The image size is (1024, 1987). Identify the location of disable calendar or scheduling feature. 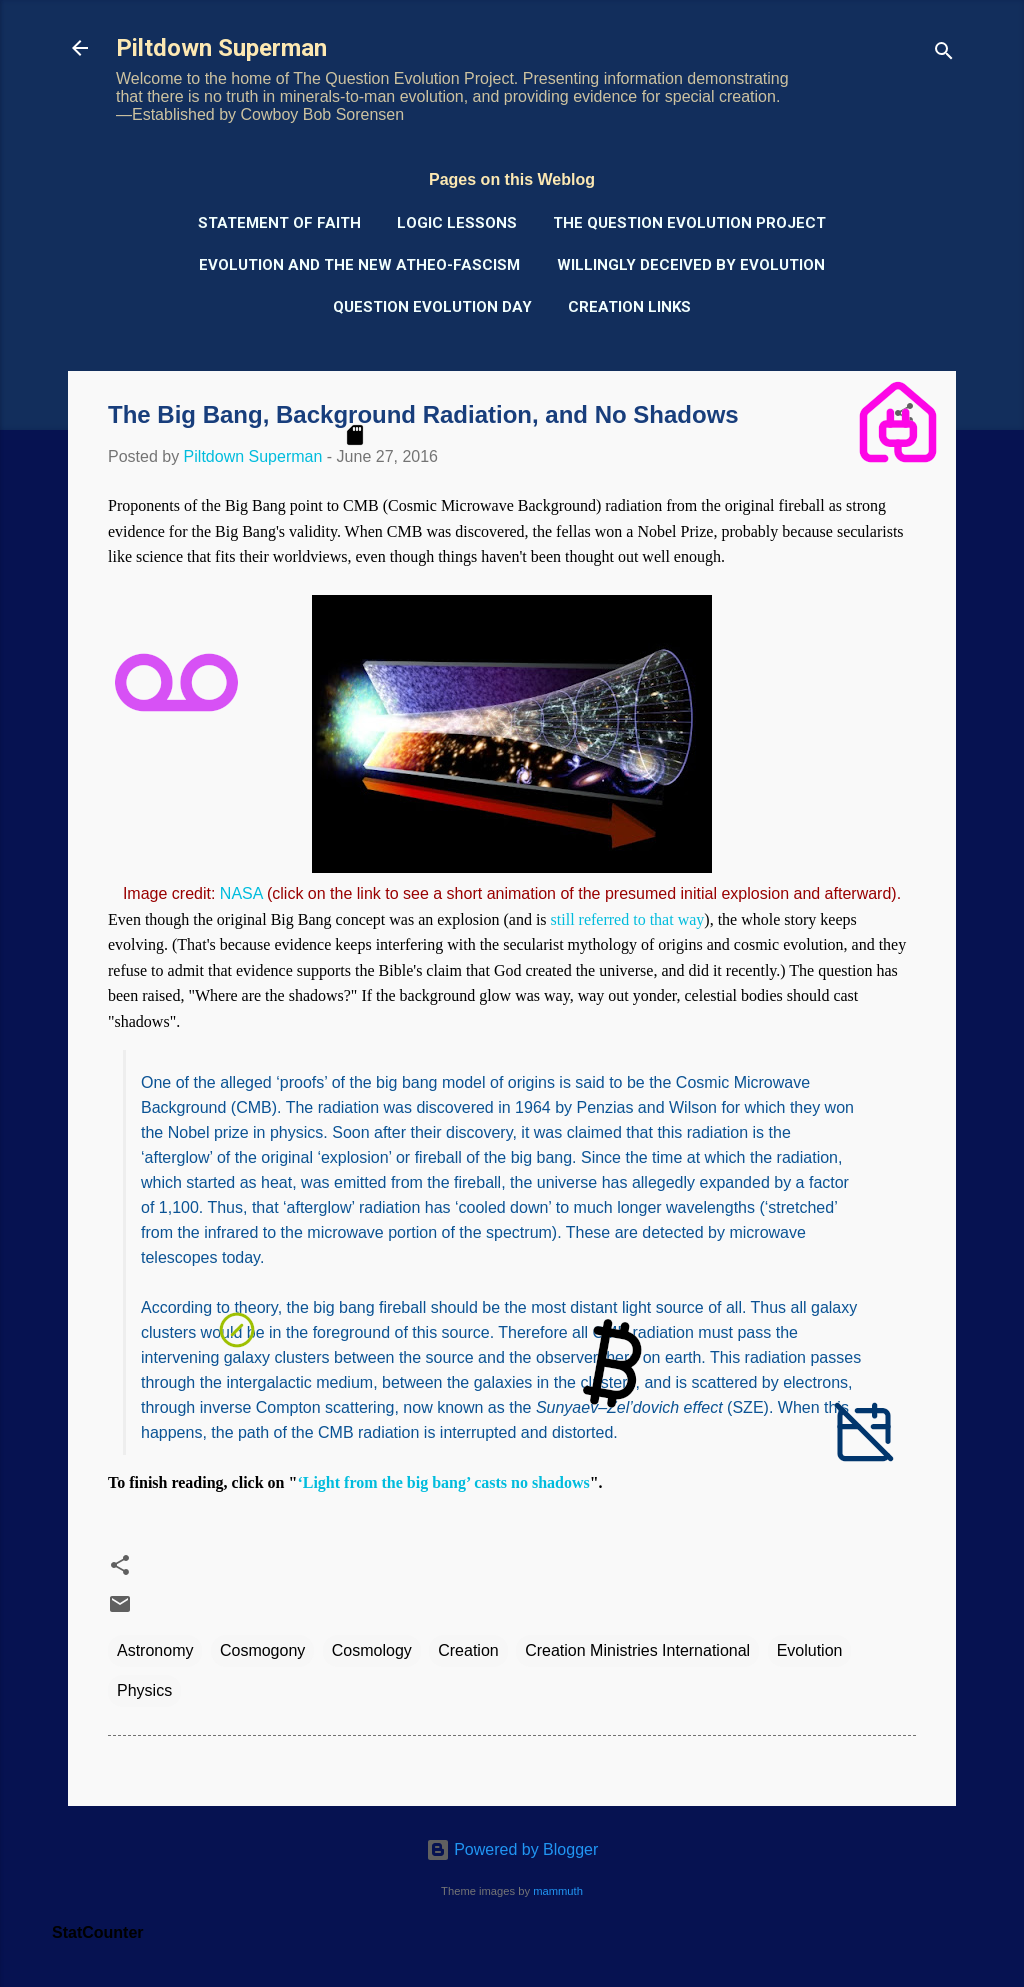
(864, 1432).